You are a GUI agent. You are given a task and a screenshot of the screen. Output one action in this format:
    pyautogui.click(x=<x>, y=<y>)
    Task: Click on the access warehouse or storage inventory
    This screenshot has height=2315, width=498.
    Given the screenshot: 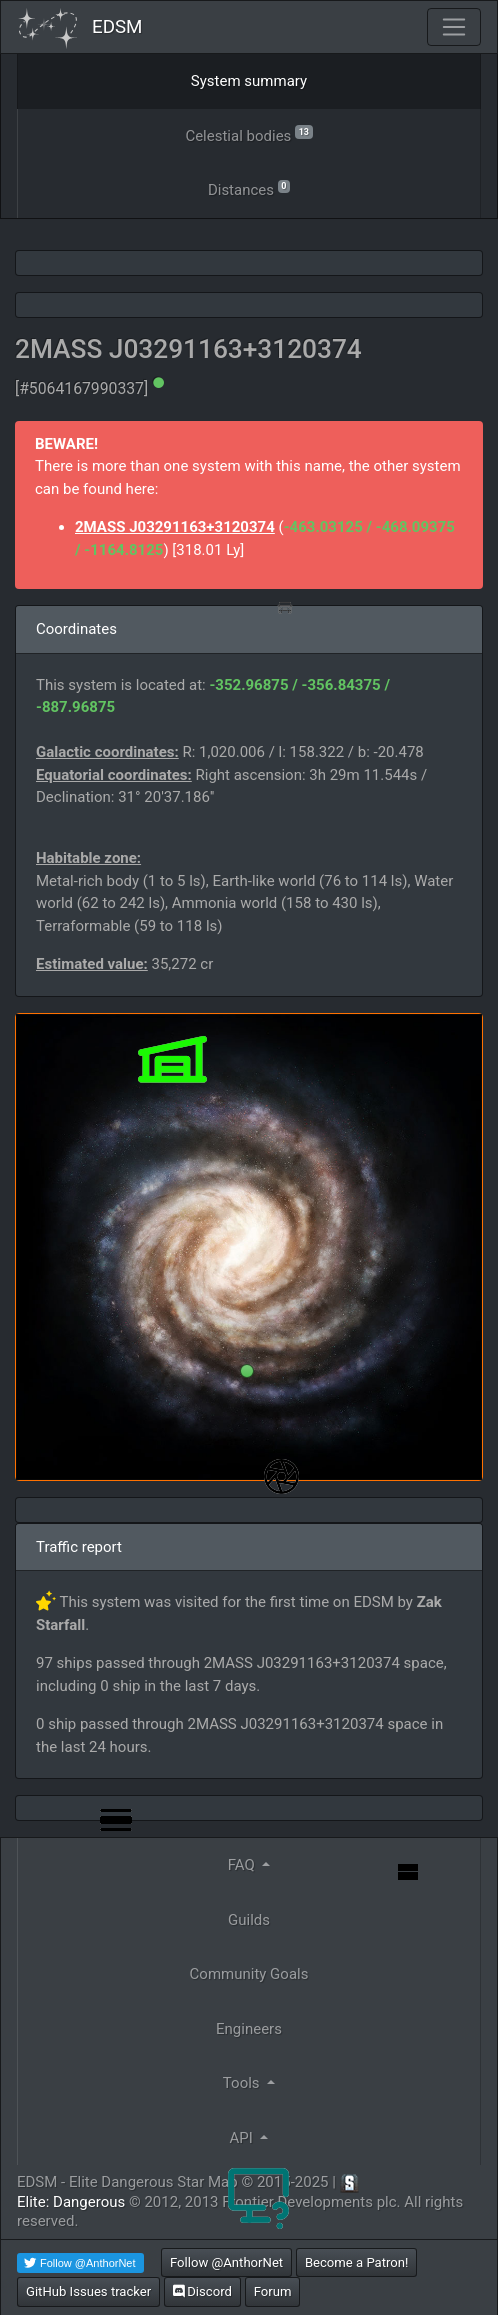 What is the action you would take?
    pyautogui.click(x=172, y=1061)
    